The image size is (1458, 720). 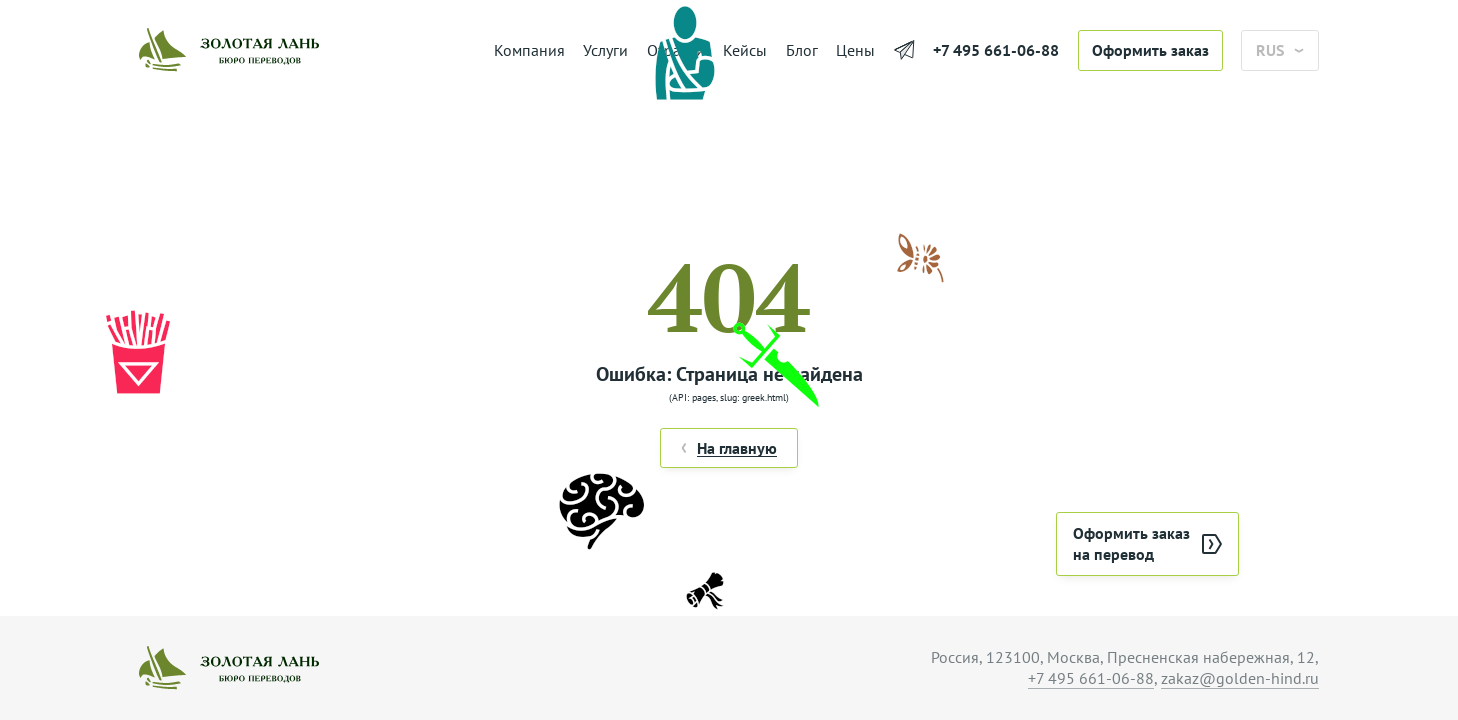 I want to click on indicates an injury or medical condition, so click(x=685, y=53).